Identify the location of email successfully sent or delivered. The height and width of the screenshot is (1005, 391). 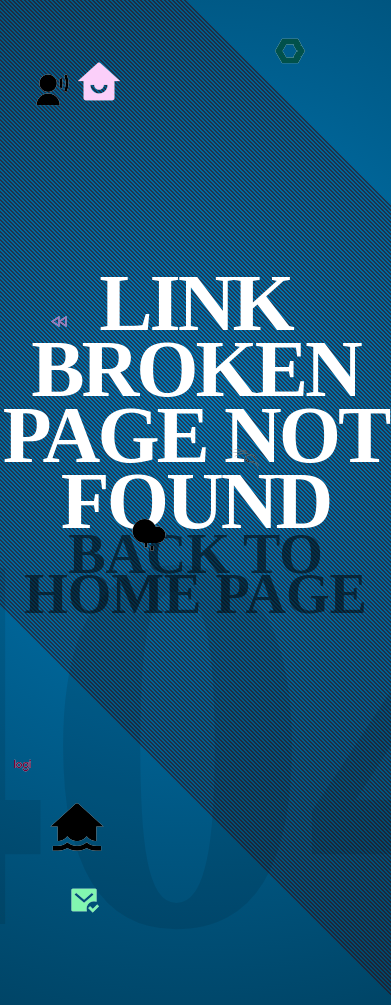
(84, 900).